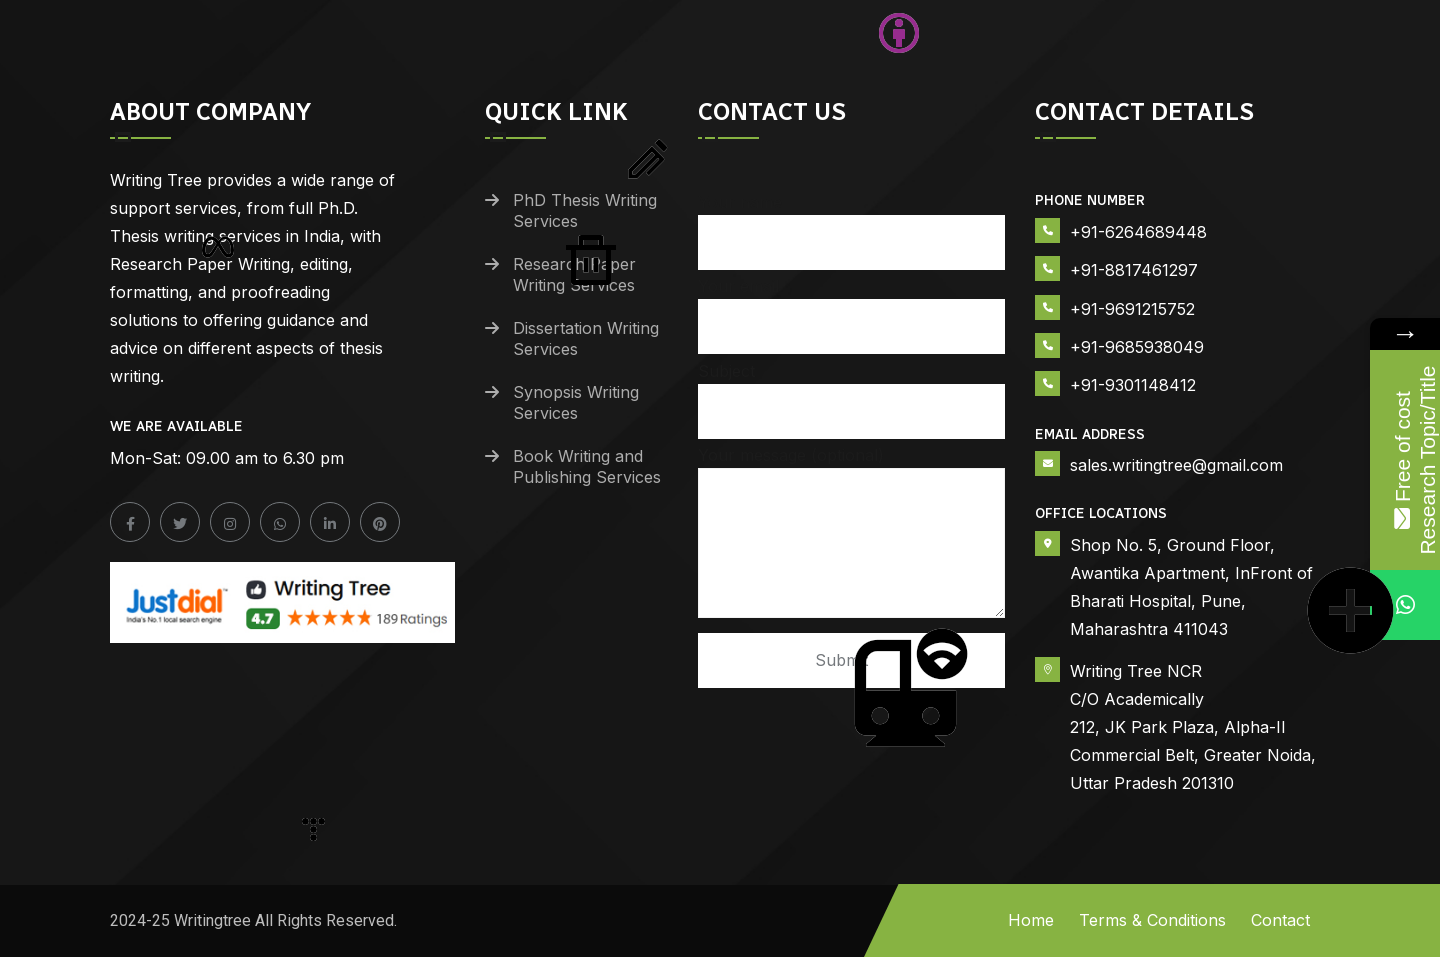 This screenshot has height=957, width=1440. What do you see at coordinates (591, 260) in the screenshot?
I see `delete selected item` at bounding box center [591, 260].